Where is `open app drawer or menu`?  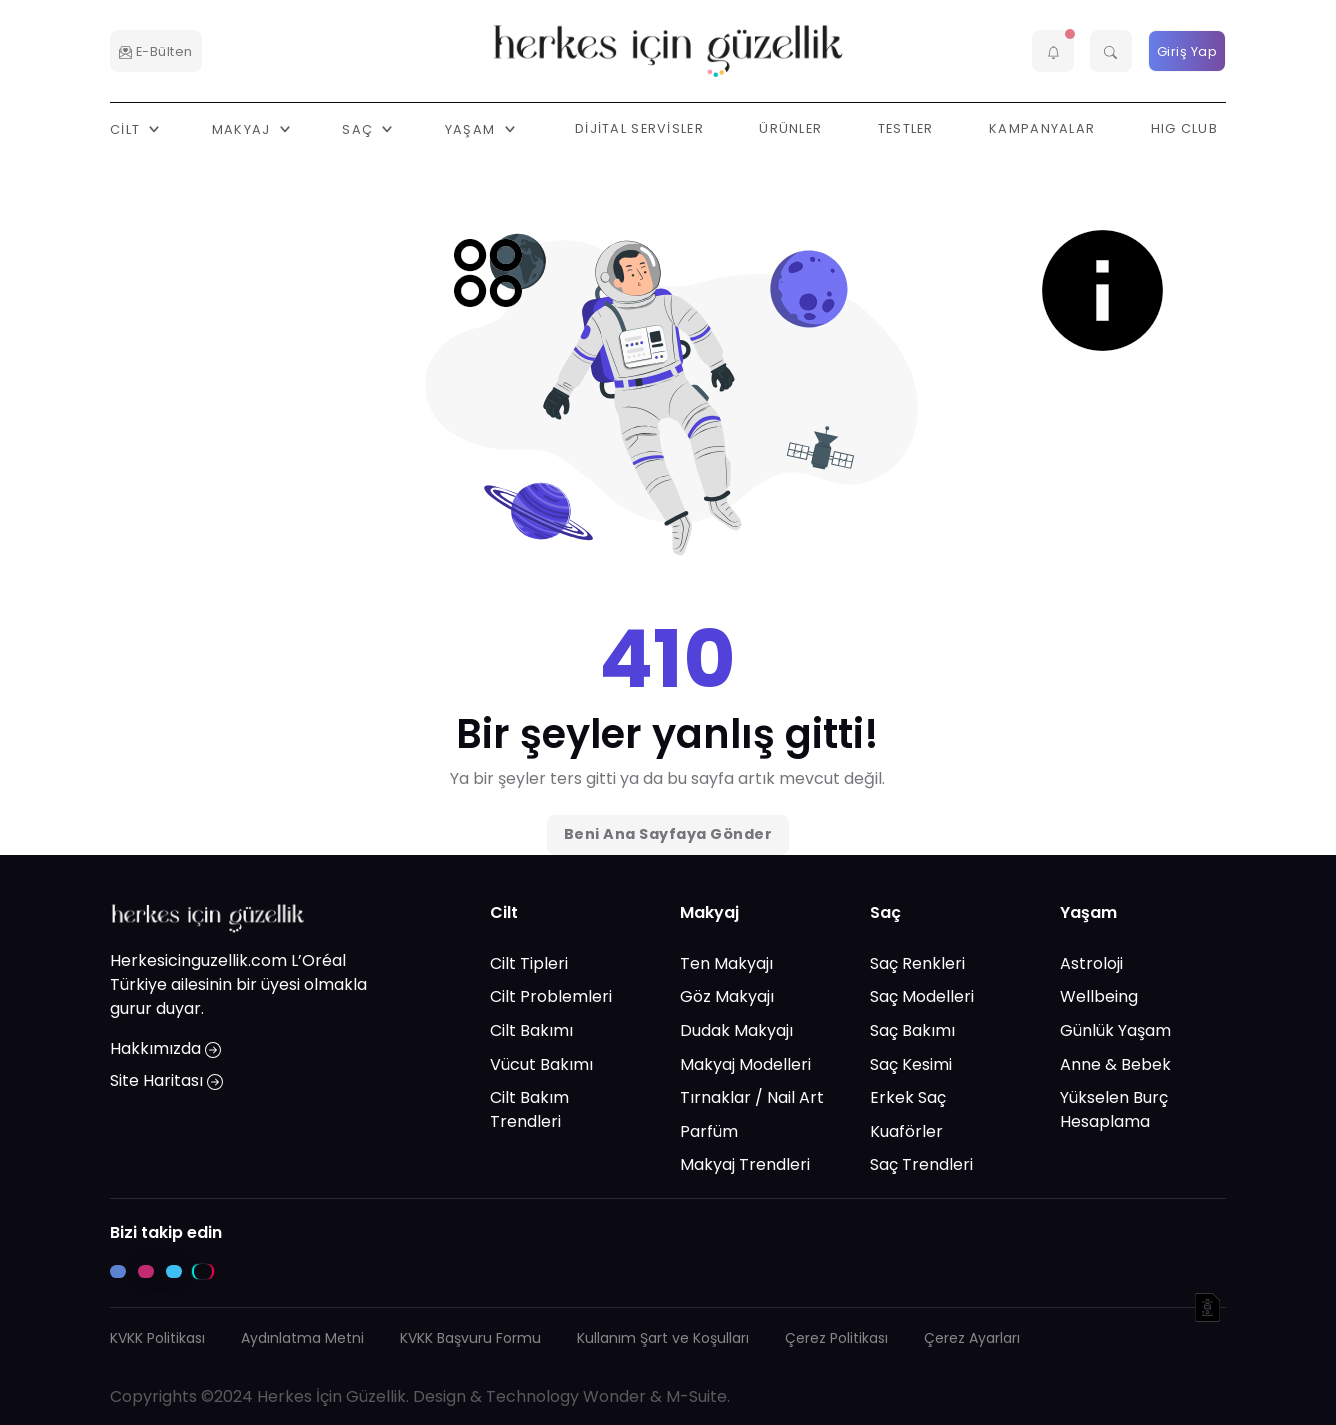 open app drawer or menu is located at coordinates (488, 273).